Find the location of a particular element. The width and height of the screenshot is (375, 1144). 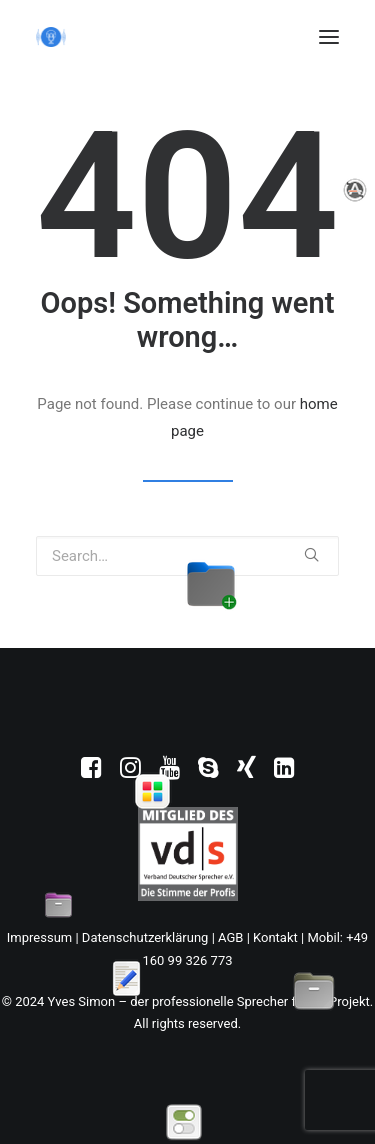

open the file manager application is located at coordinates (58, 904).